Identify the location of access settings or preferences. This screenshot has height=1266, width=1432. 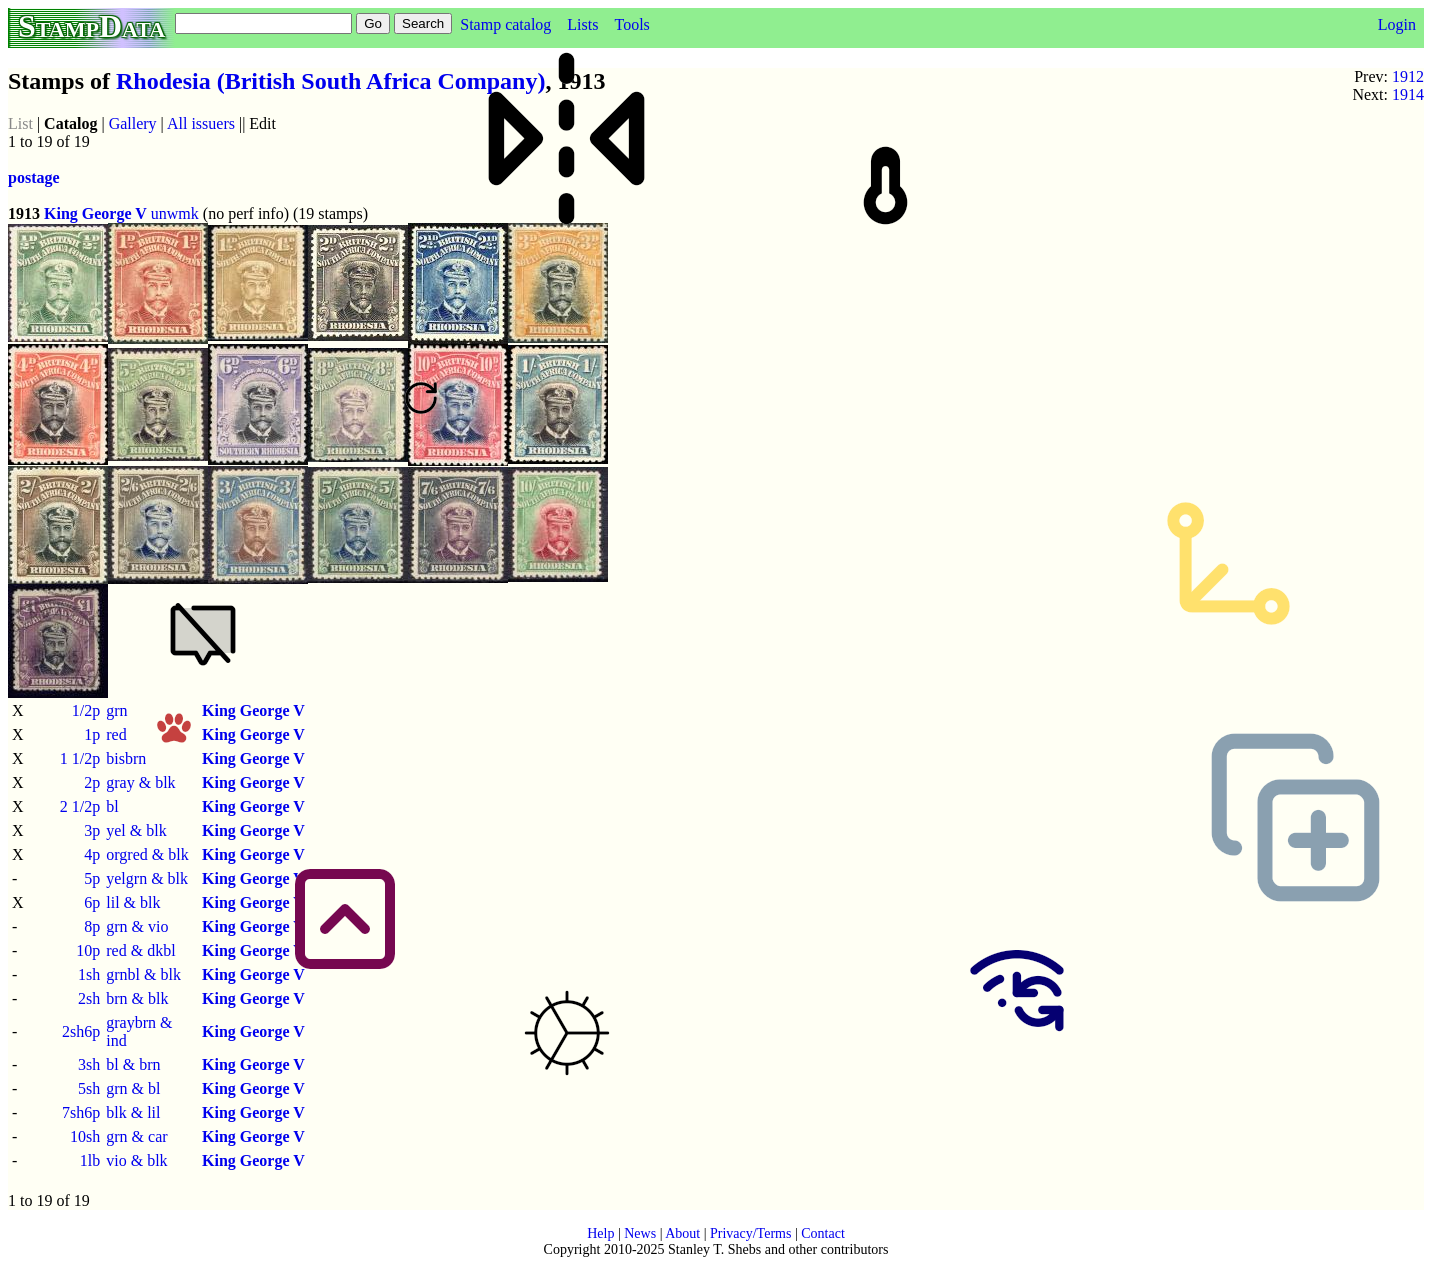
(567, 1033).